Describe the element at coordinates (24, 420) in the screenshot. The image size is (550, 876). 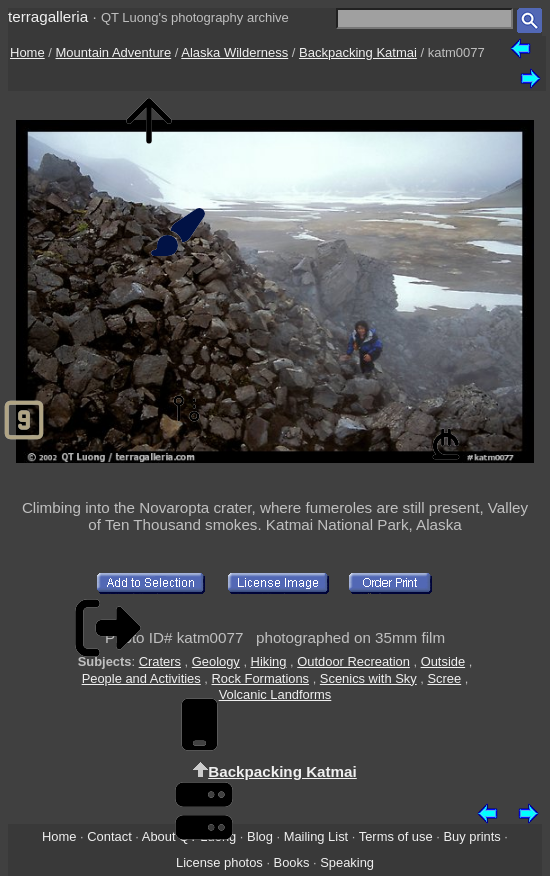
I see `select or navigate to item number 9` at that location.